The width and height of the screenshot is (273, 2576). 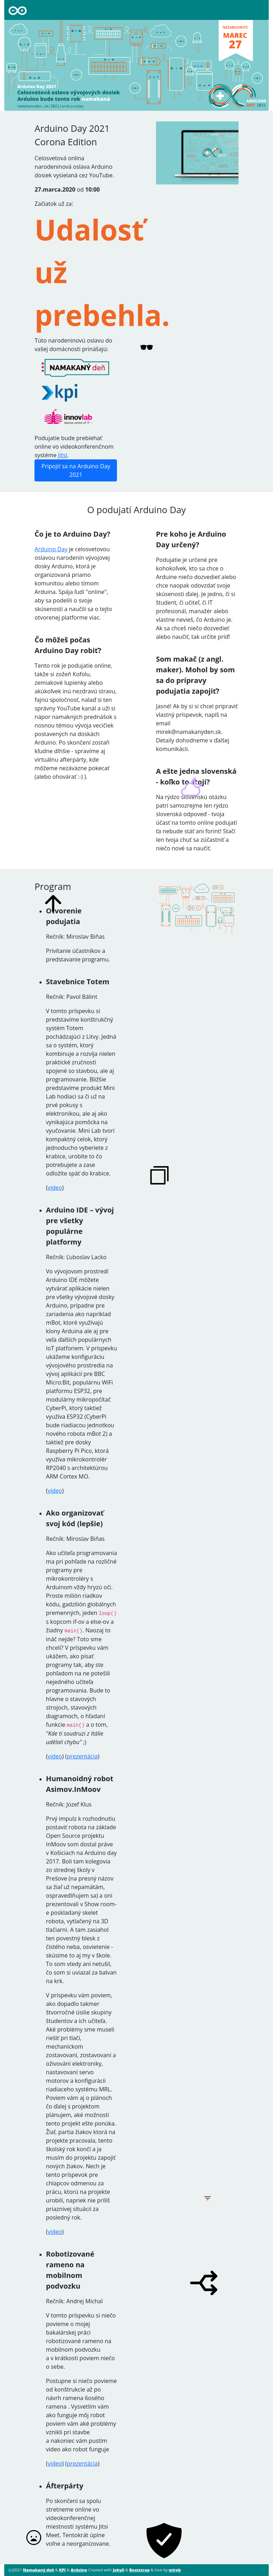 What do you see at coordinates (146, 347) in the screenshot?
I see `enable reading mode` at bounding box center [146, 347].